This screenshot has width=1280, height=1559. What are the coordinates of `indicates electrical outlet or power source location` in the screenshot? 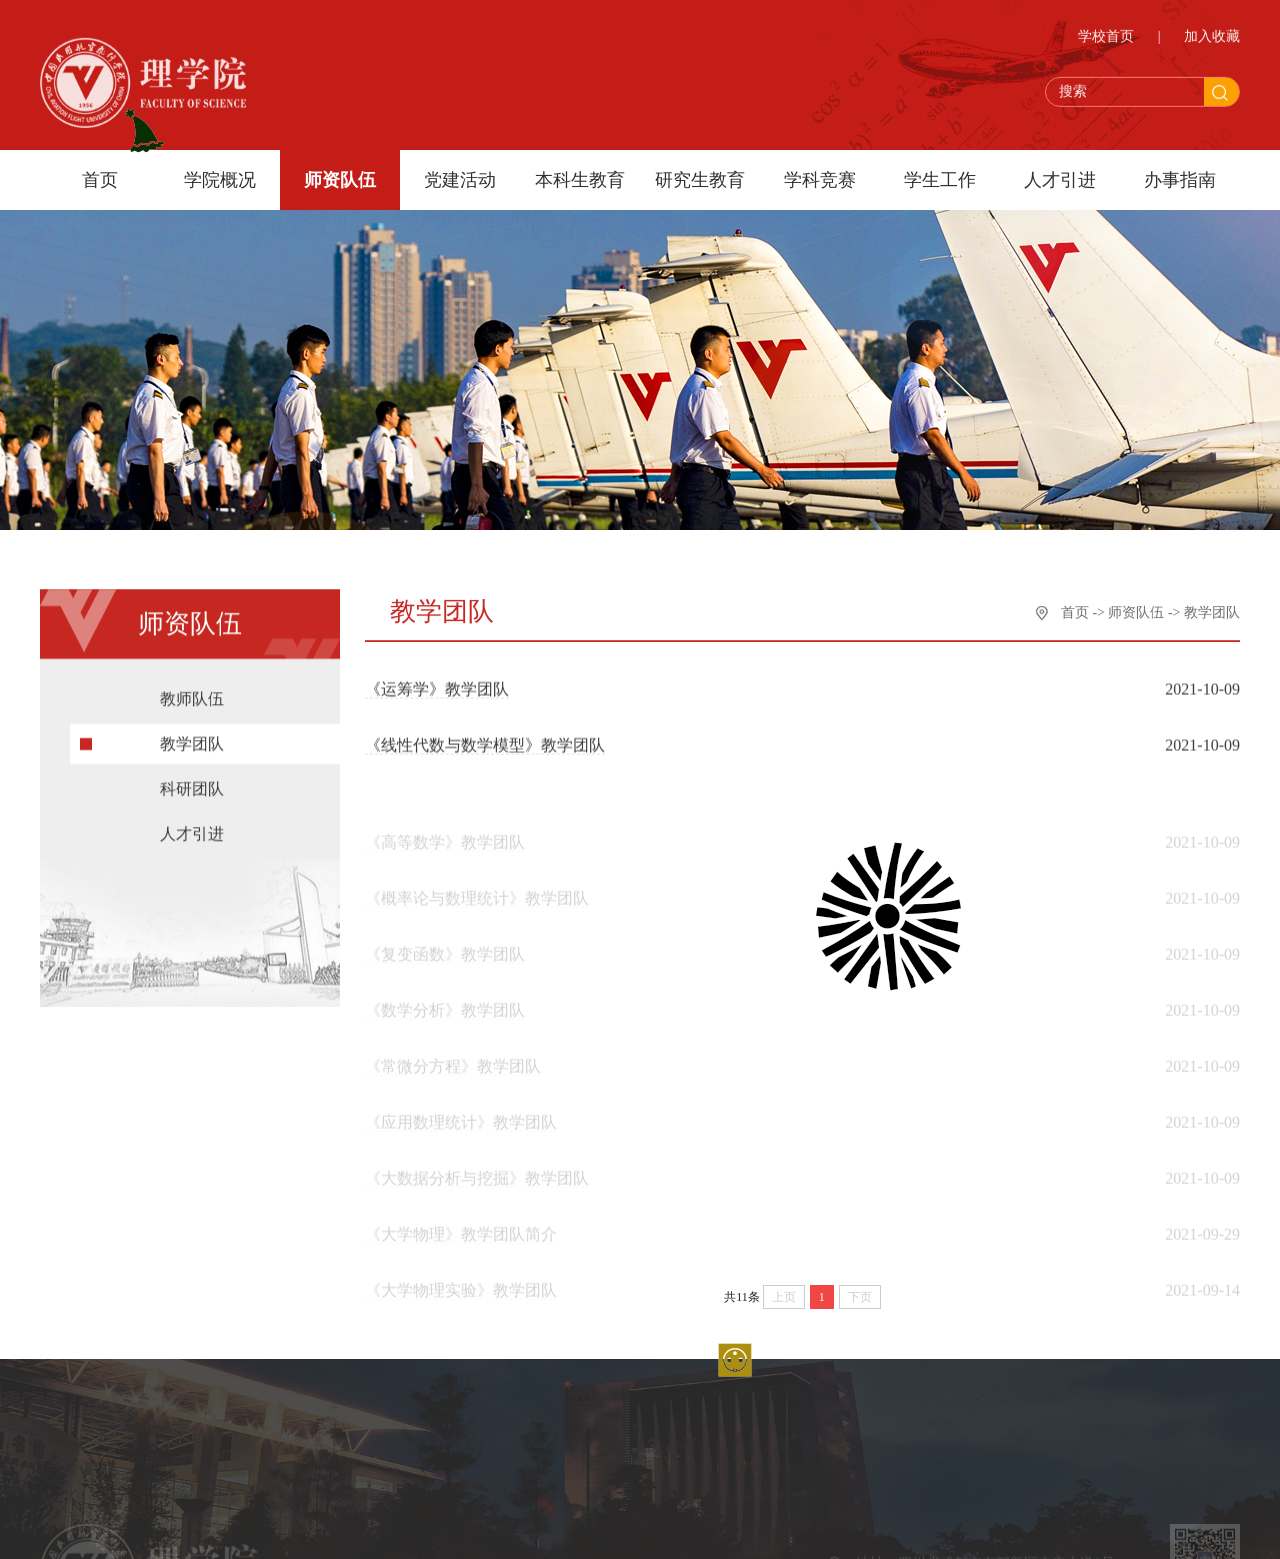 It's located at (735, 1360).